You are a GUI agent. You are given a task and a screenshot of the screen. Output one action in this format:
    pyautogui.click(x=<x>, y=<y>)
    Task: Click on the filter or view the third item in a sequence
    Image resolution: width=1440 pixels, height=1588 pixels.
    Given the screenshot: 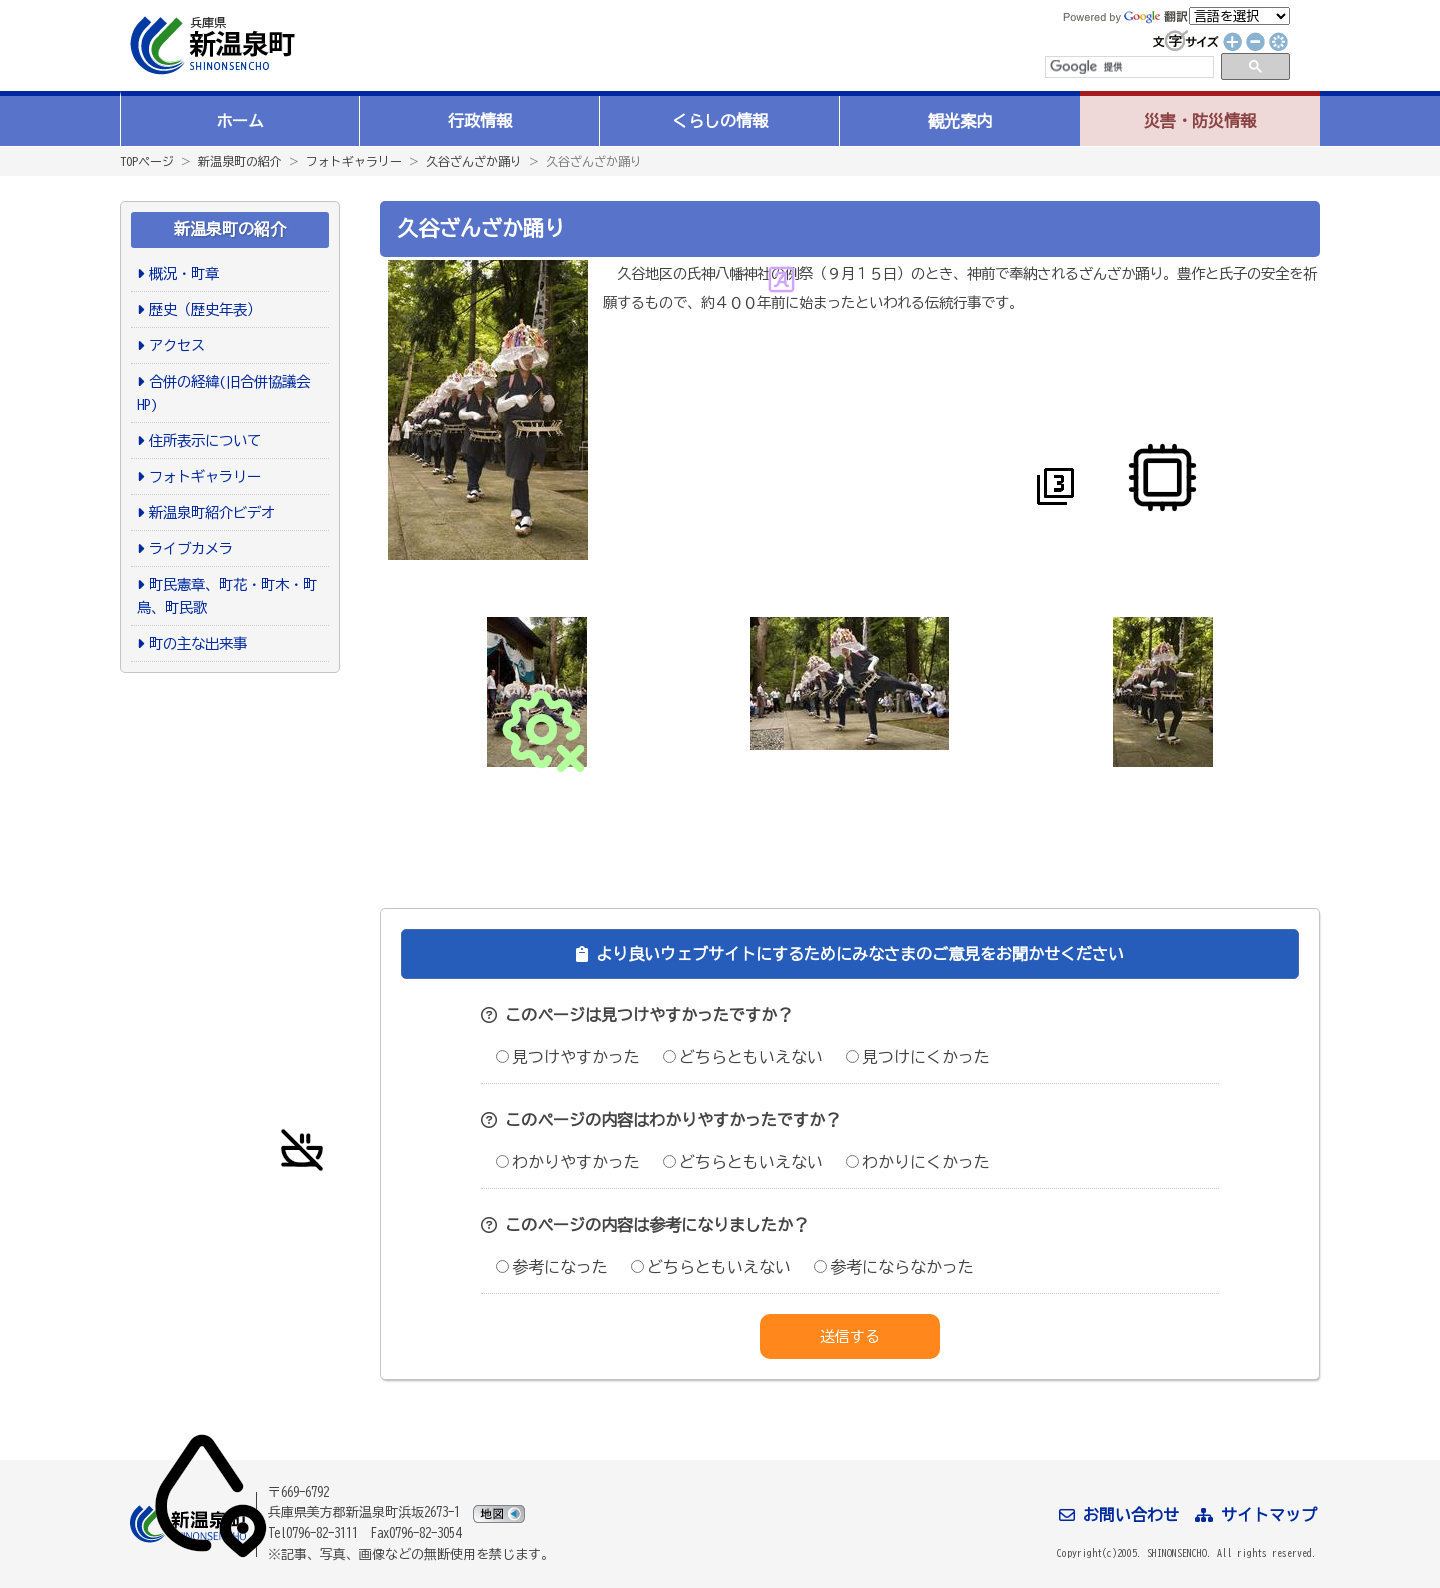 What is the action you would take?
    pyautogui.click(x=1055, y=486)
    